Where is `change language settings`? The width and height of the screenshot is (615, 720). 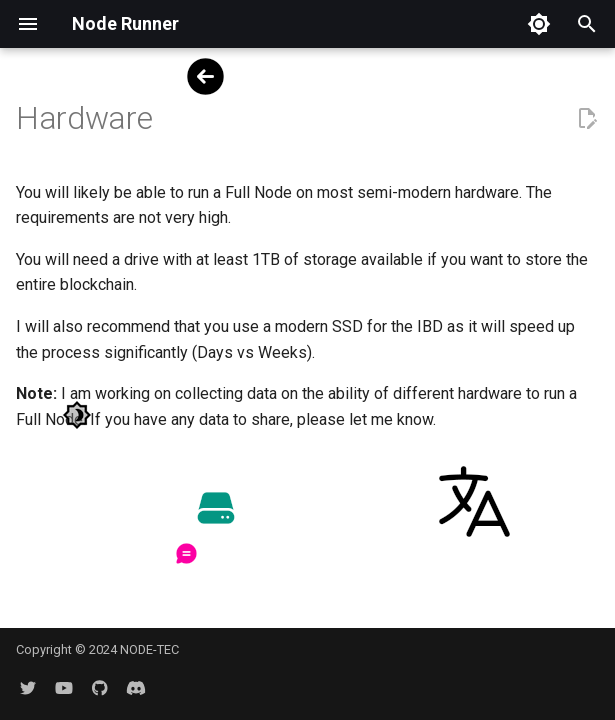 change language settings is located at coordinates (474, 501).